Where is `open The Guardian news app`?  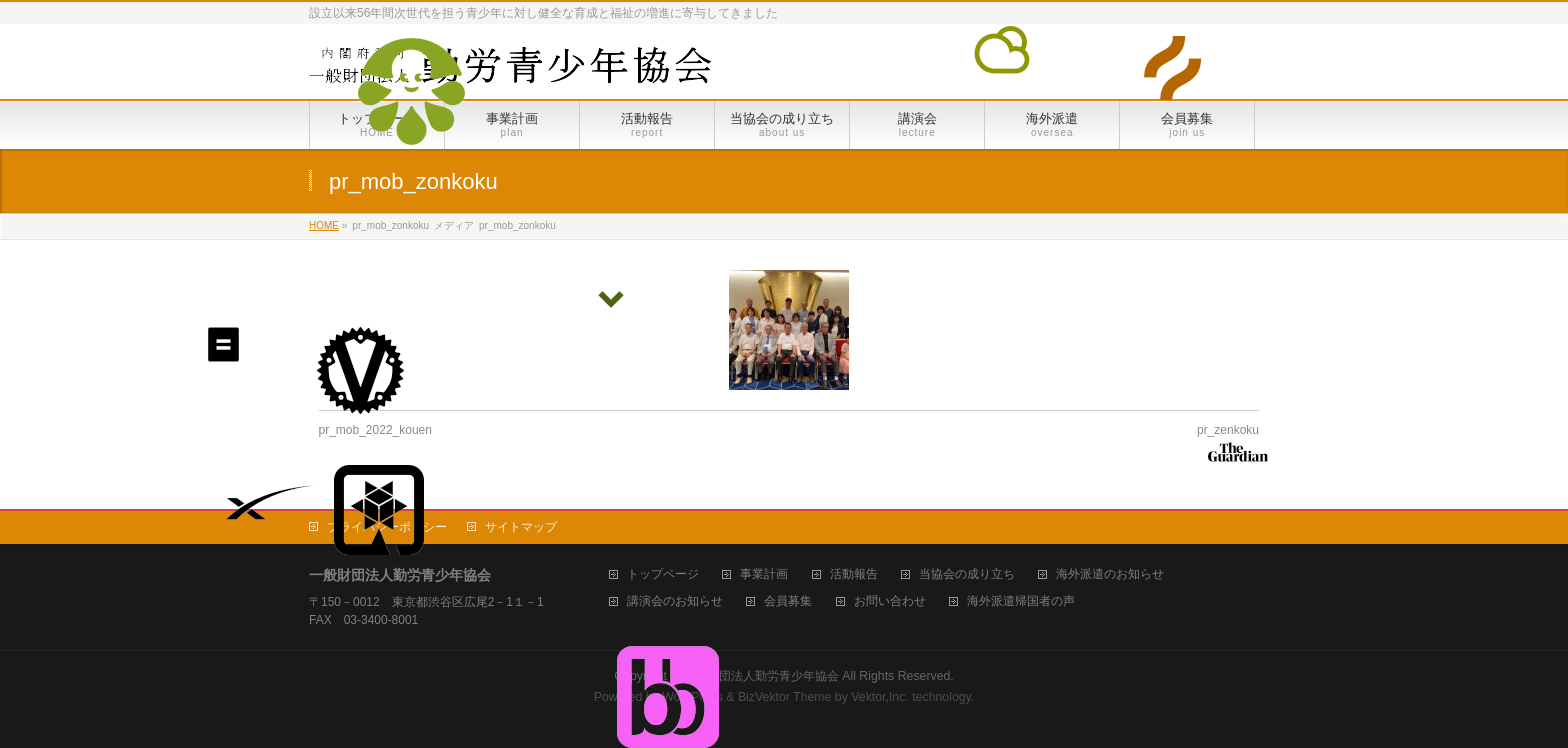 open The Guardian news app is located at coordinates (1238, 452).